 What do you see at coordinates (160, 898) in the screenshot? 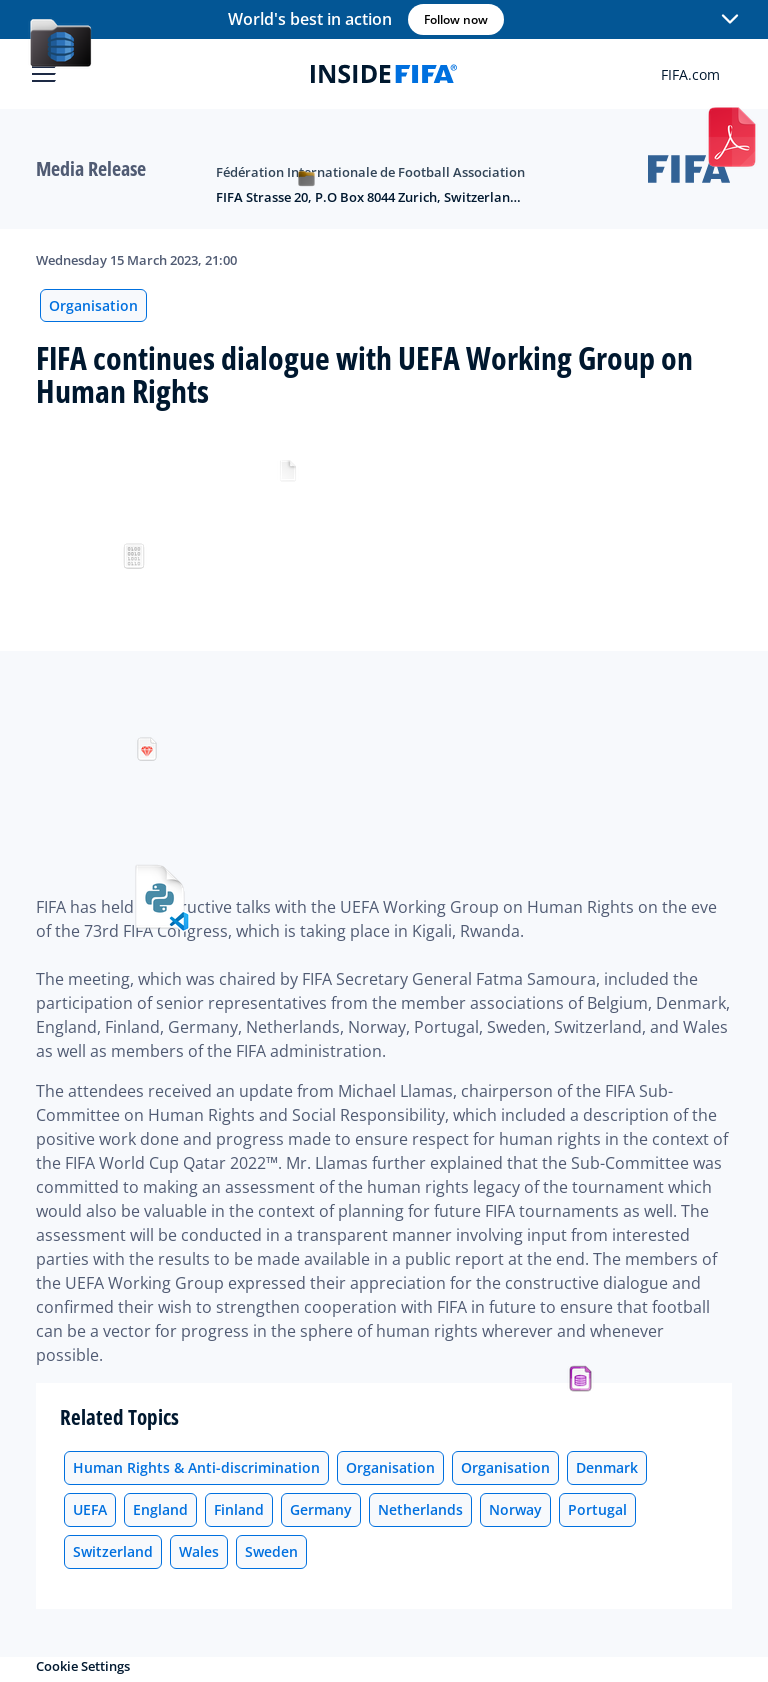
I see `open a python file in visual studio code` at bounding box center [160, 898].